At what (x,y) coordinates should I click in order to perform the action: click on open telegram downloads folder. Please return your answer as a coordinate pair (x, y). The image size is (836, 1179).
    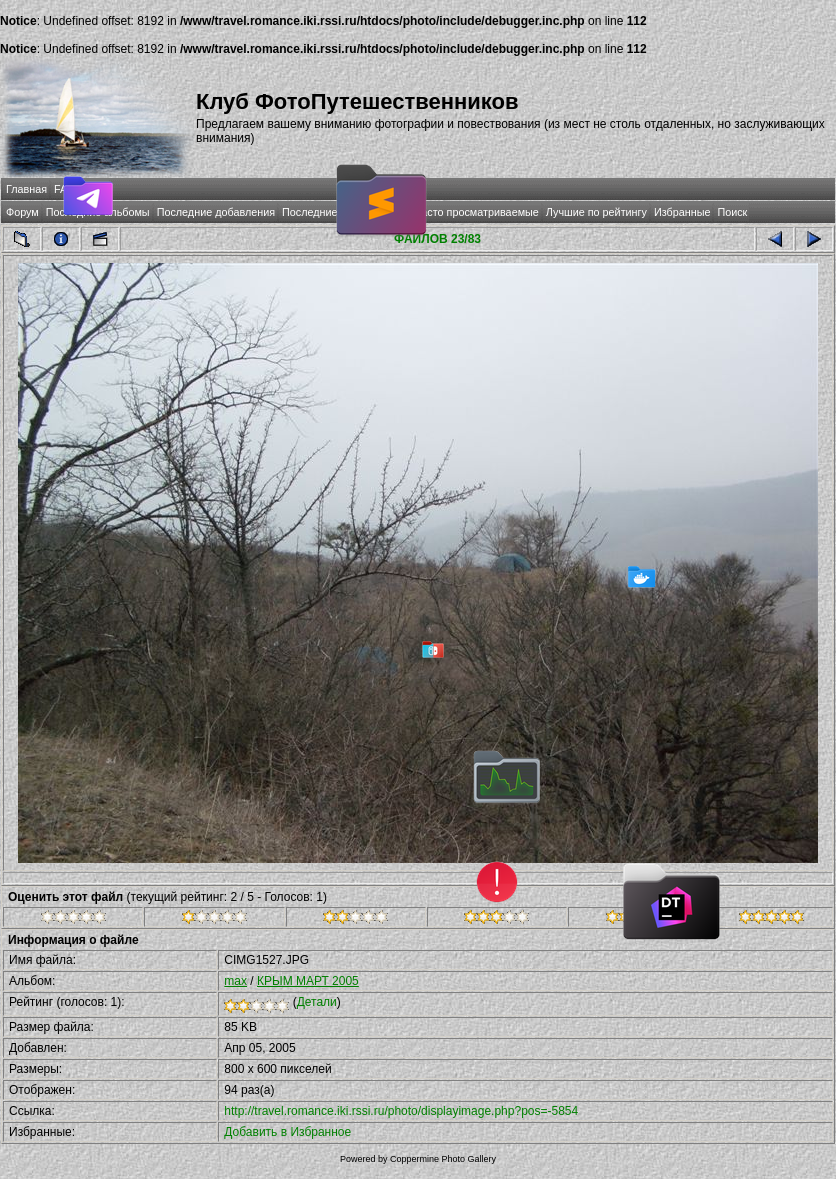
    Looking at the image, I should click on (88, 197).